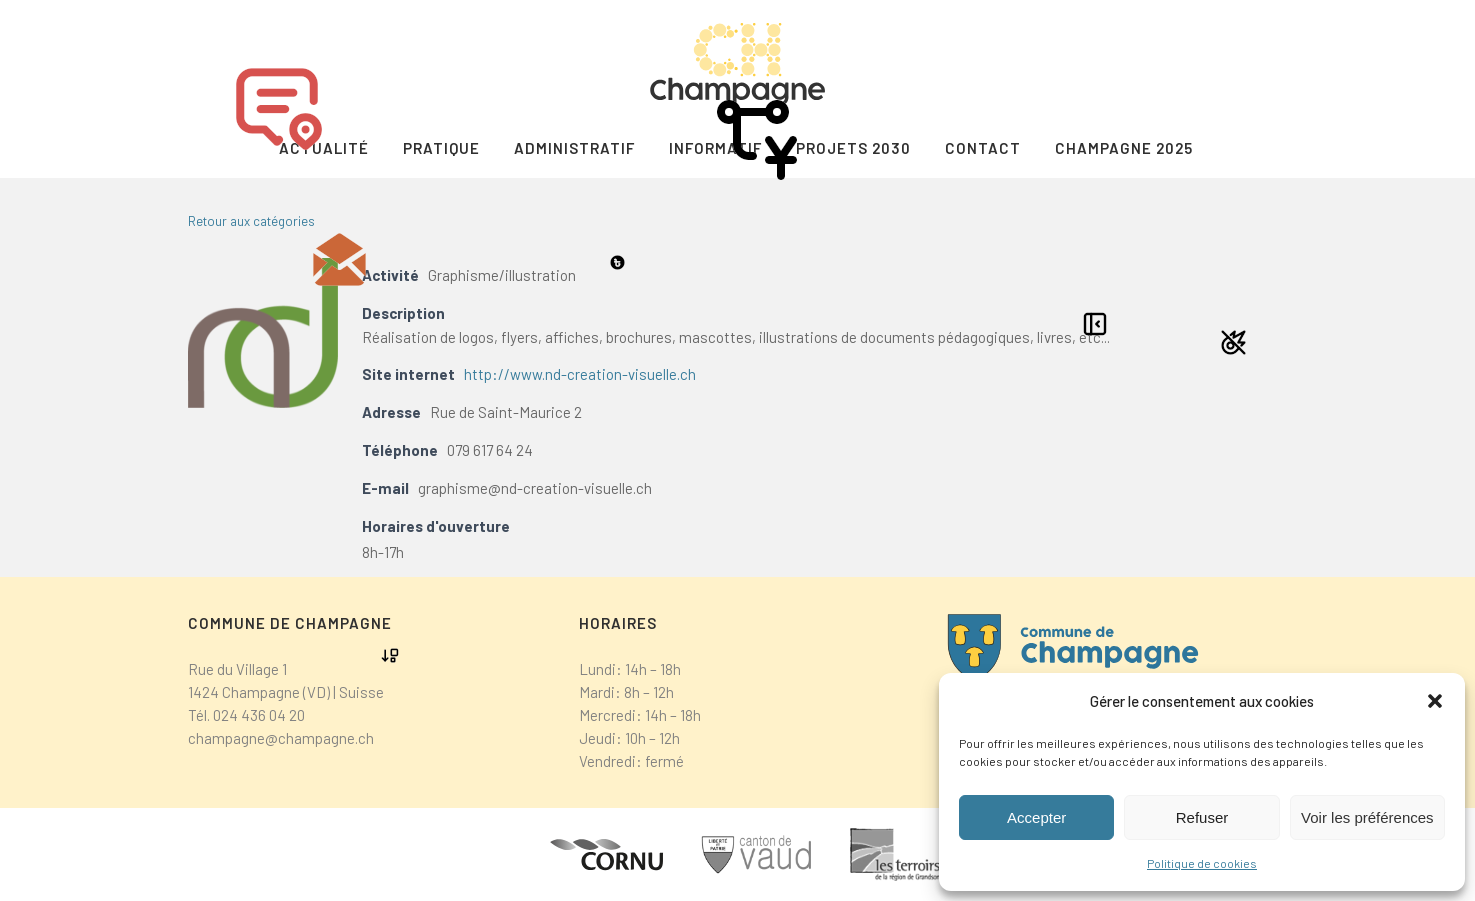 The width and height of the screenshot is (1475, 901). Describe the element at coordinates (617, 262) in the screenshot. I see `bangladeshi taka currency indicator` at that location.